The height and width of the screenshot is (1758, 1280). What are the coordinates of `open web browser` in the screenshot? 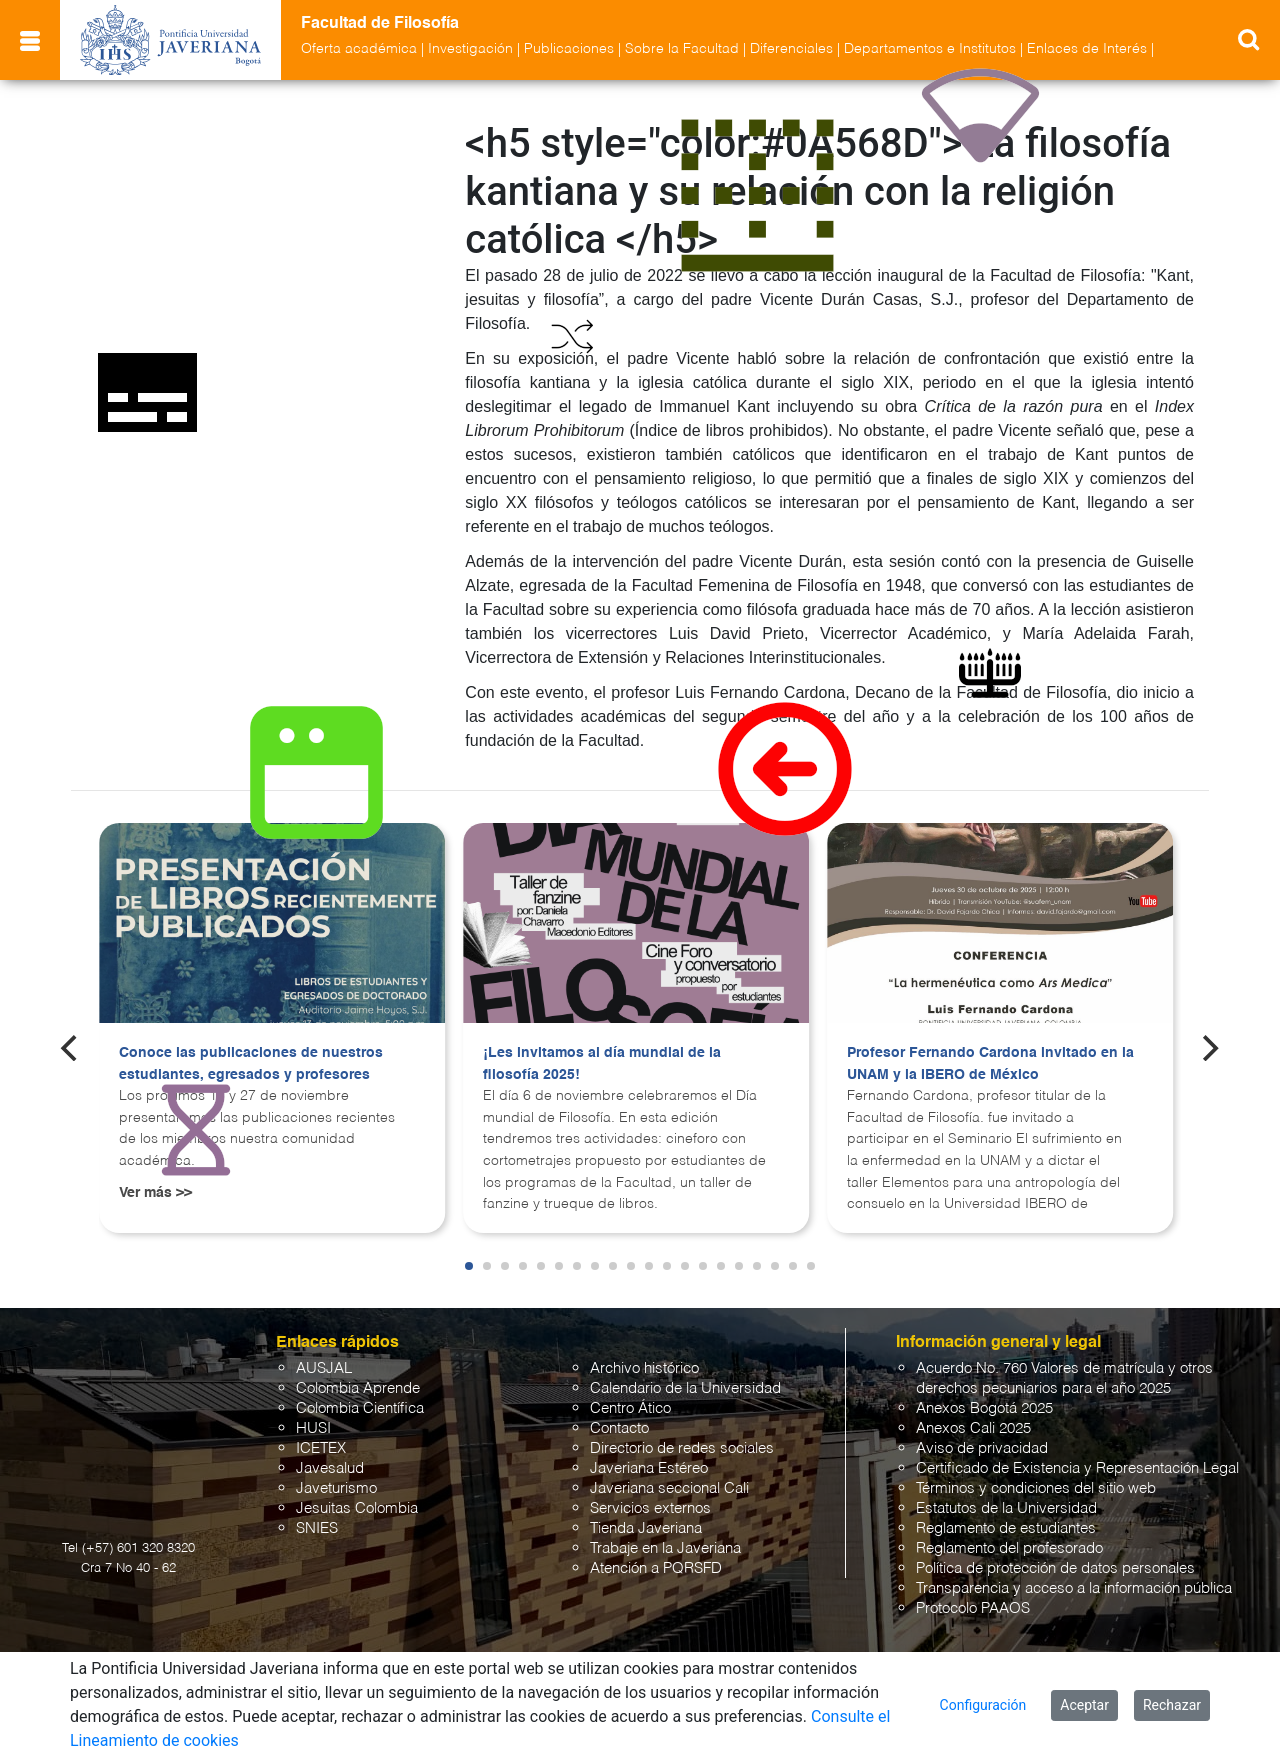 It's located at (316, 772).